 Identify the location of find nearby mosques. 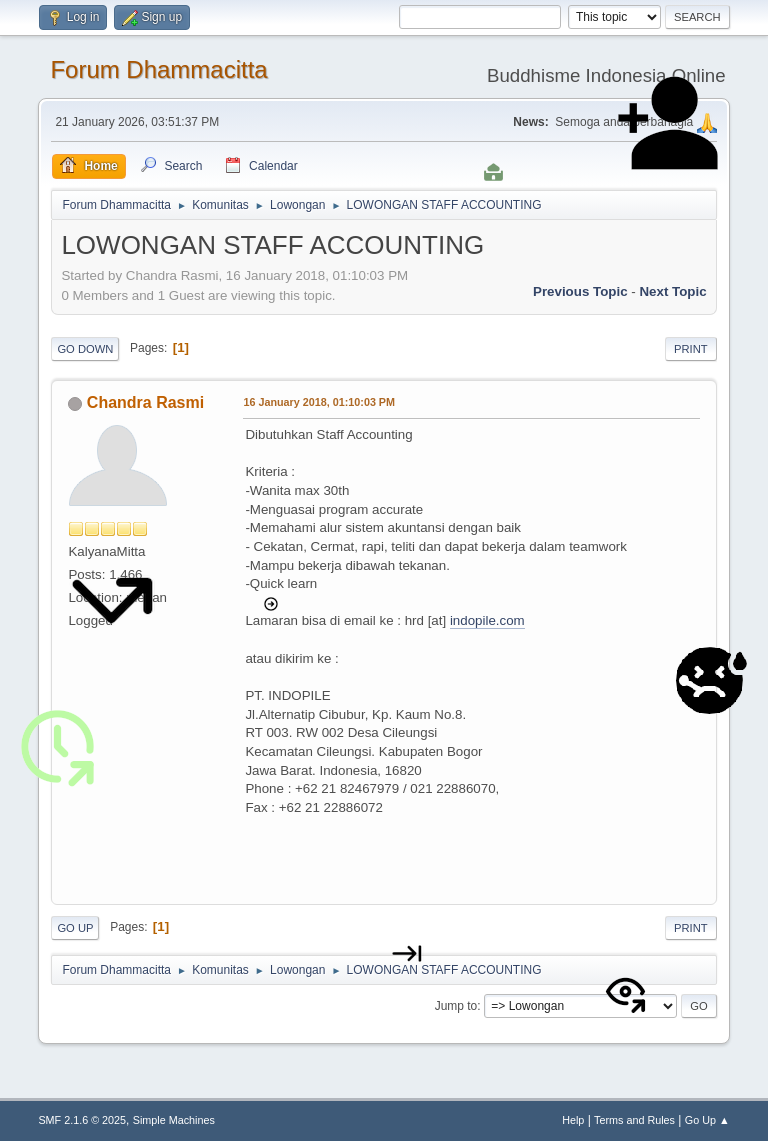
(493, 172).